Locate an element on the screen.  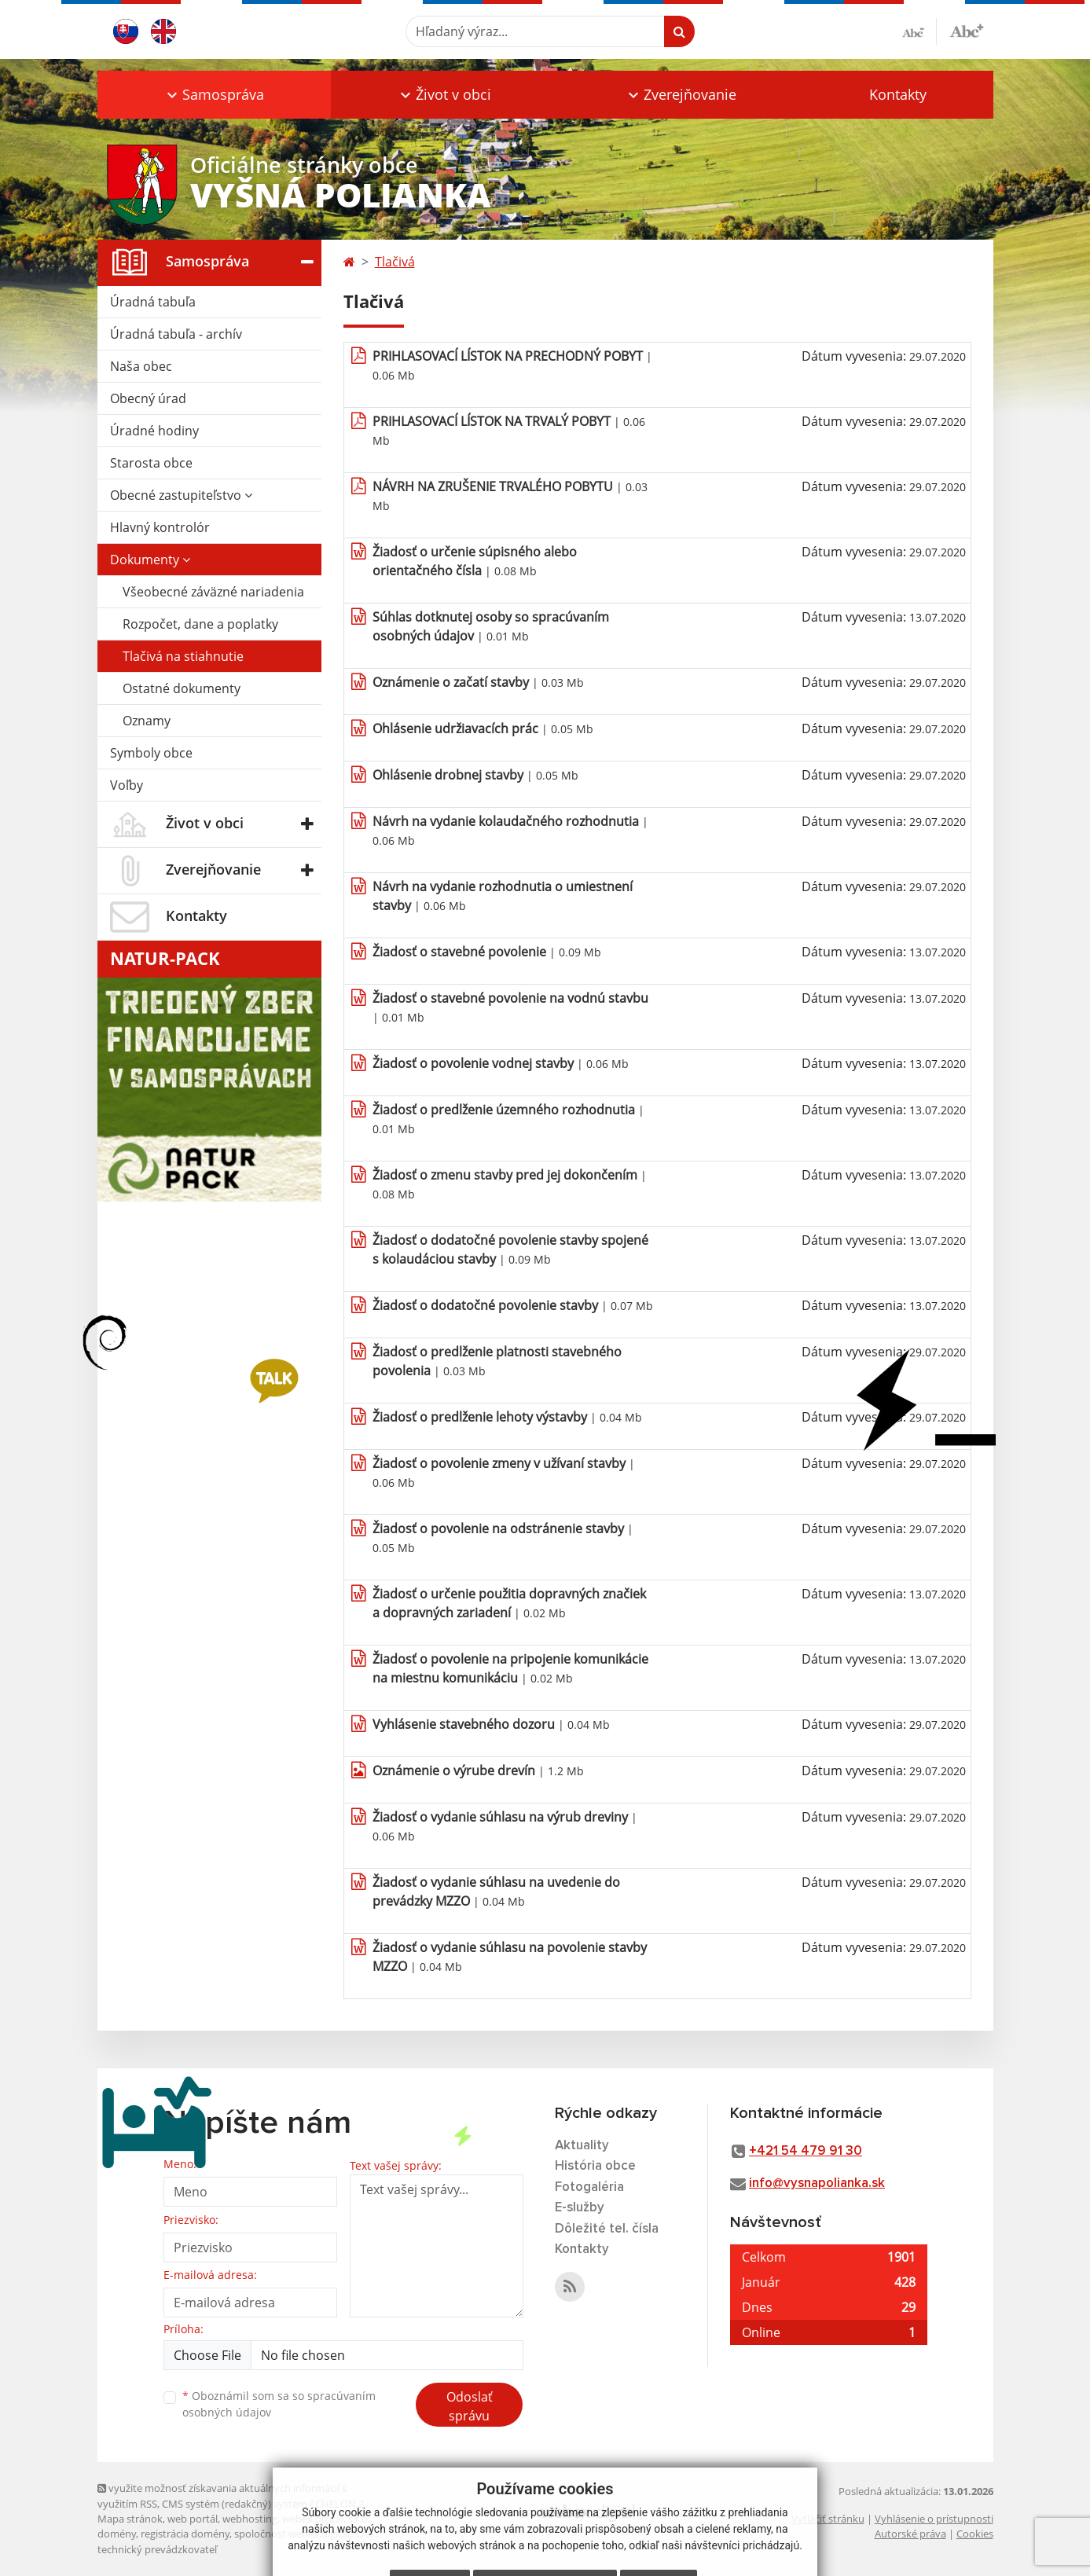
debian linux operating system logo is located at coordinates (105, 1342).